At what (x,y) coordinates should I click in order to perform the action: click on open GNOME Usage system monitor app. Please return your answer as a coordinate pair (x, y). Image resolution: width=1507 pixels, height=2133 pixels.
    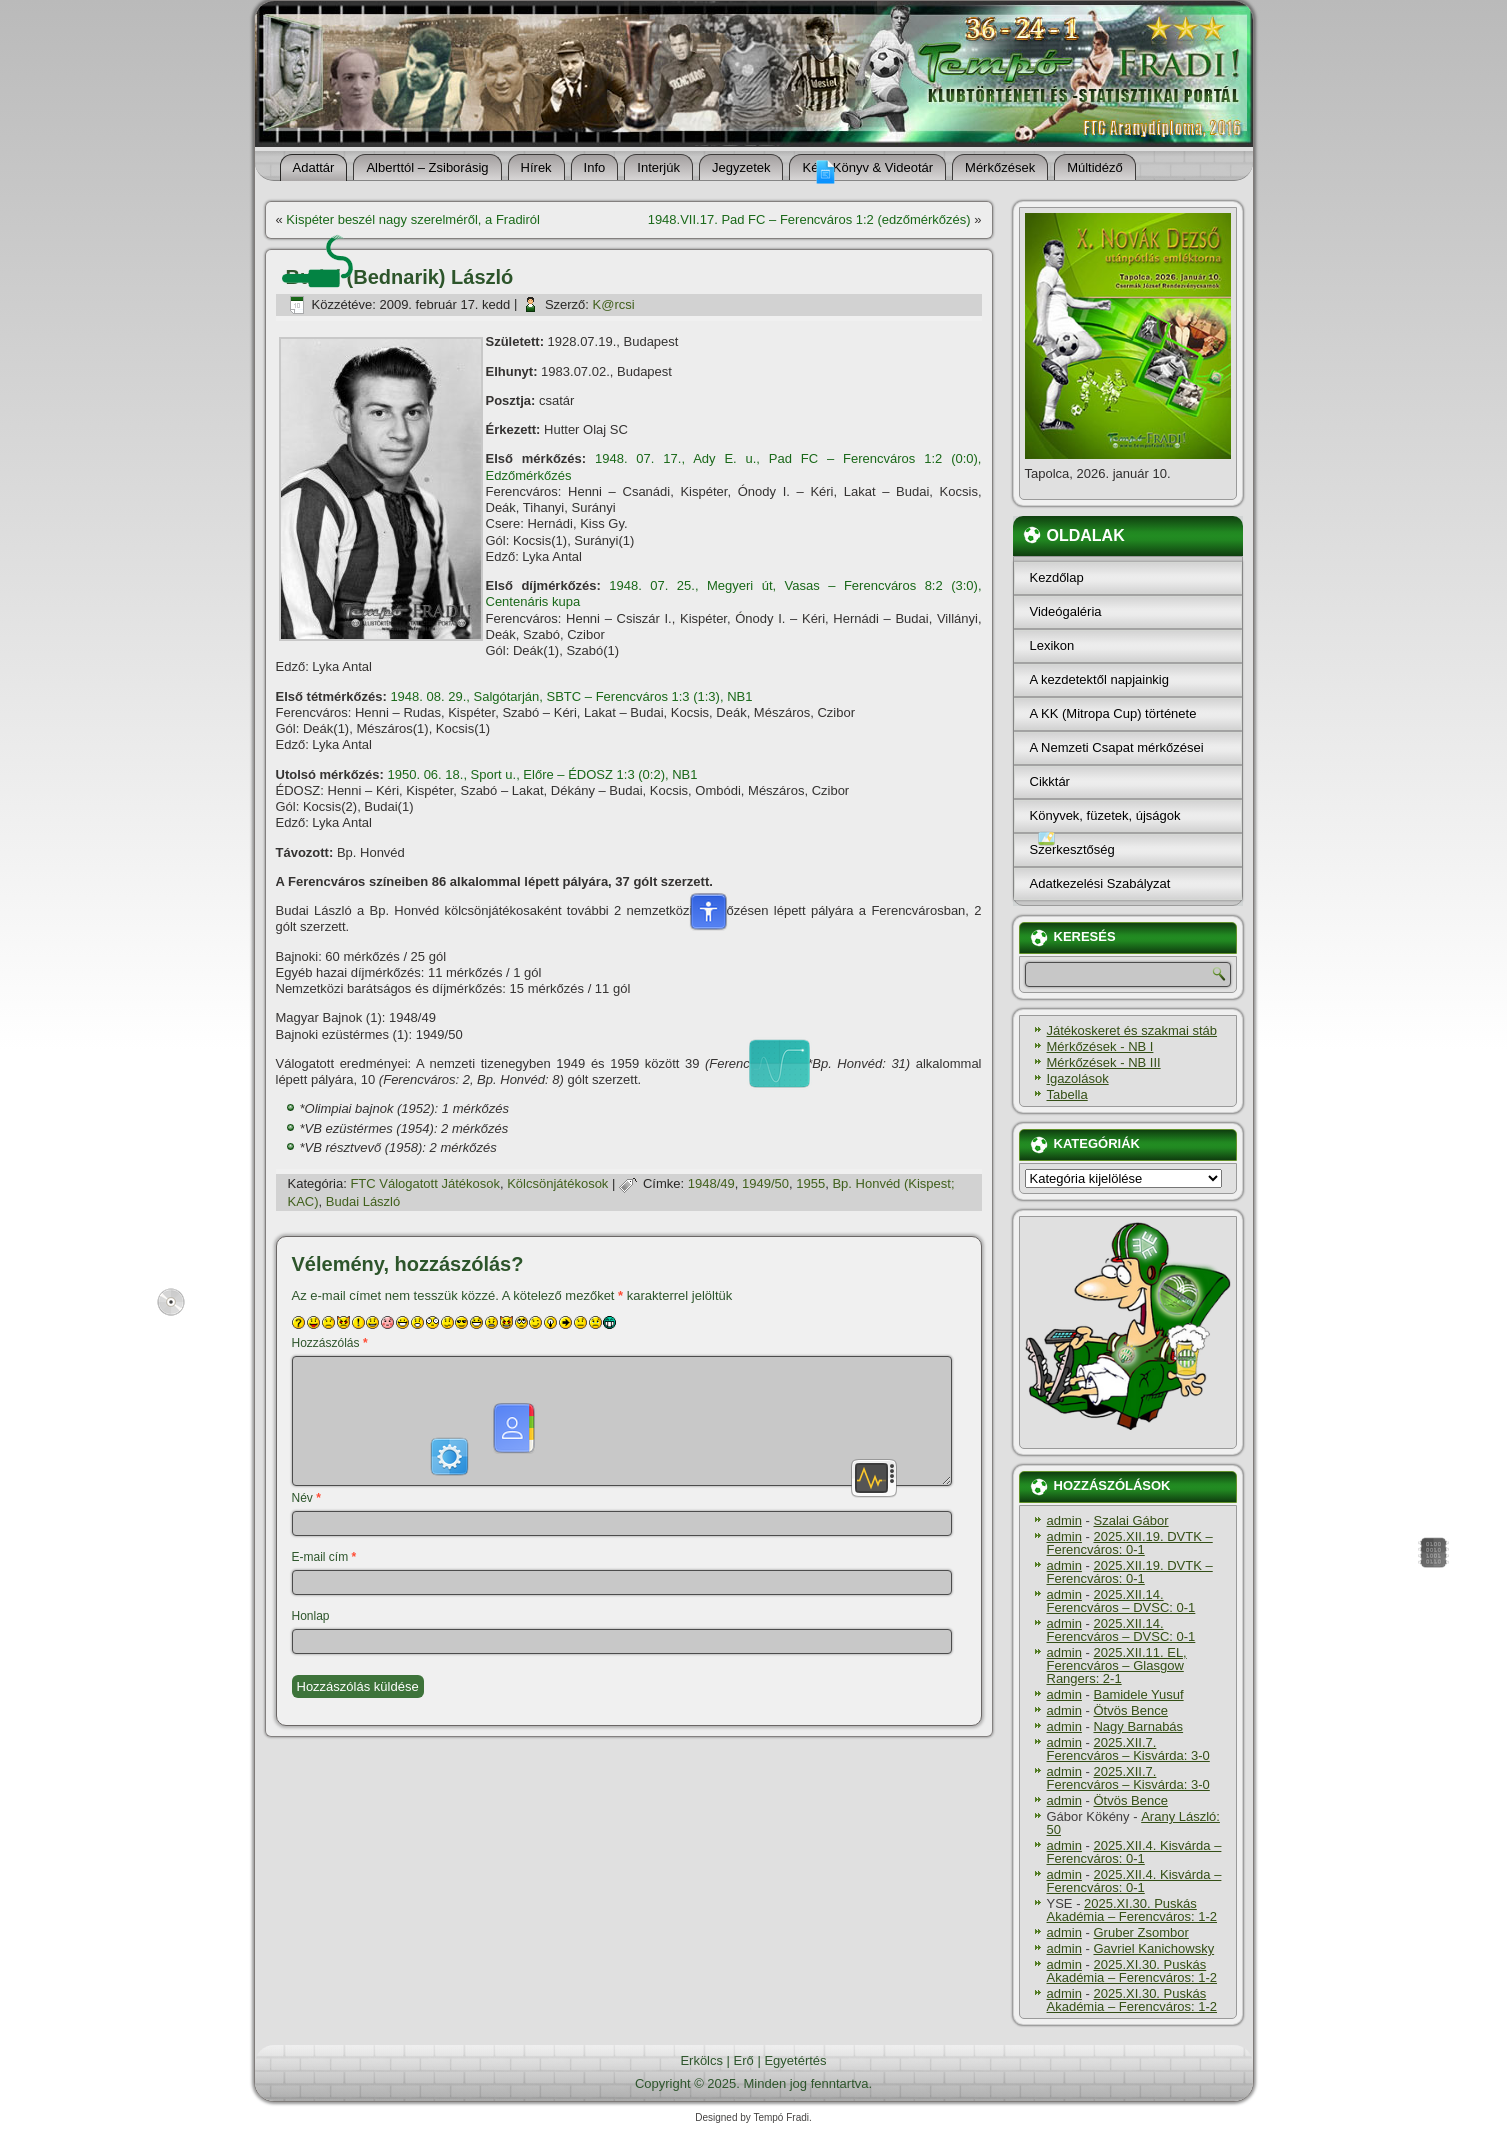
    Looking at the image, I should click on (779, 1063).